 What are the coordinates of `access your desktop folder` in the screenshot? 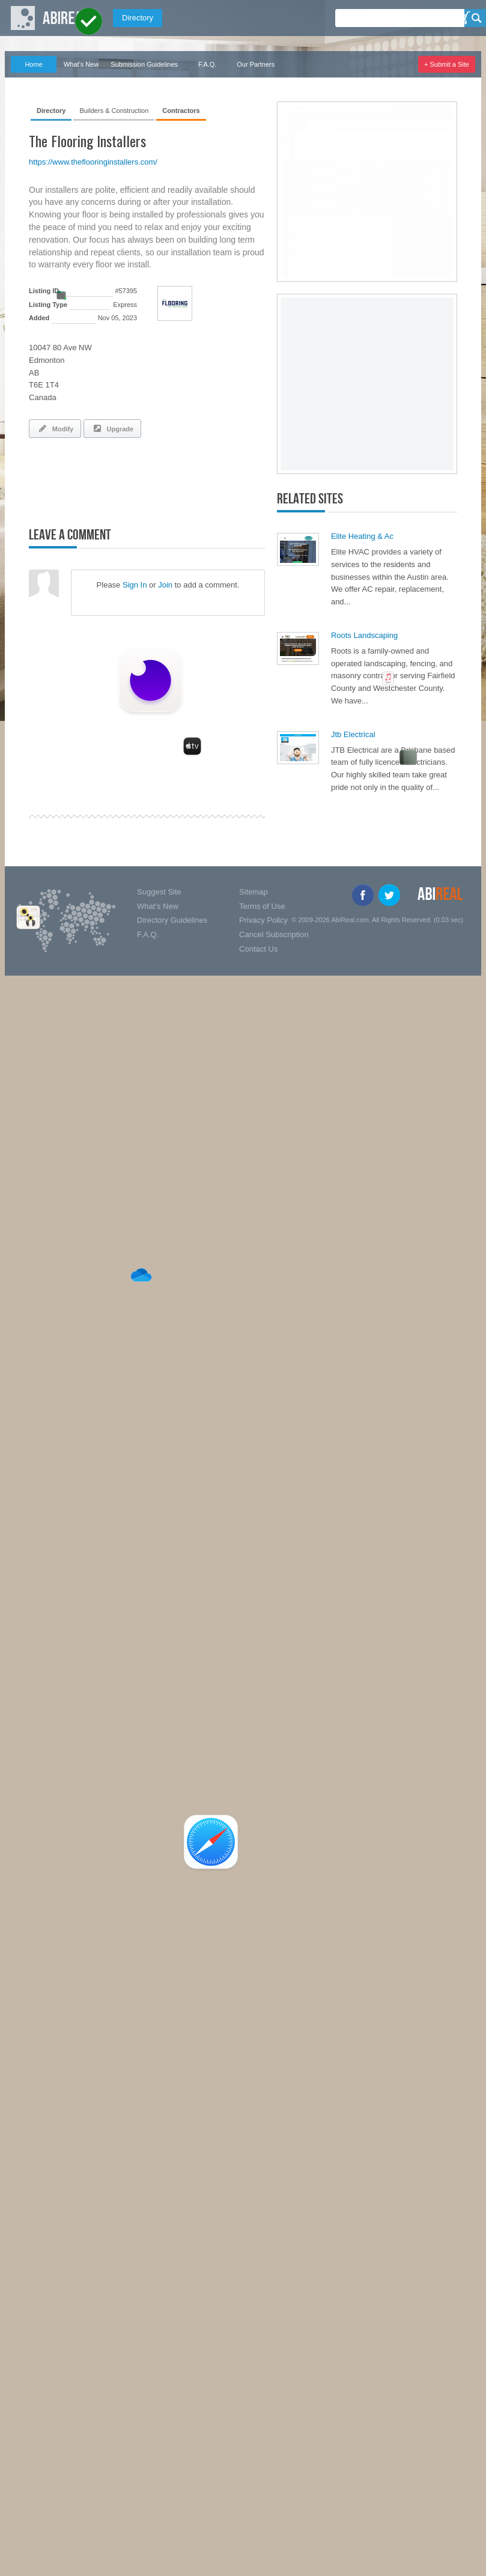 It's located at (408, 756).